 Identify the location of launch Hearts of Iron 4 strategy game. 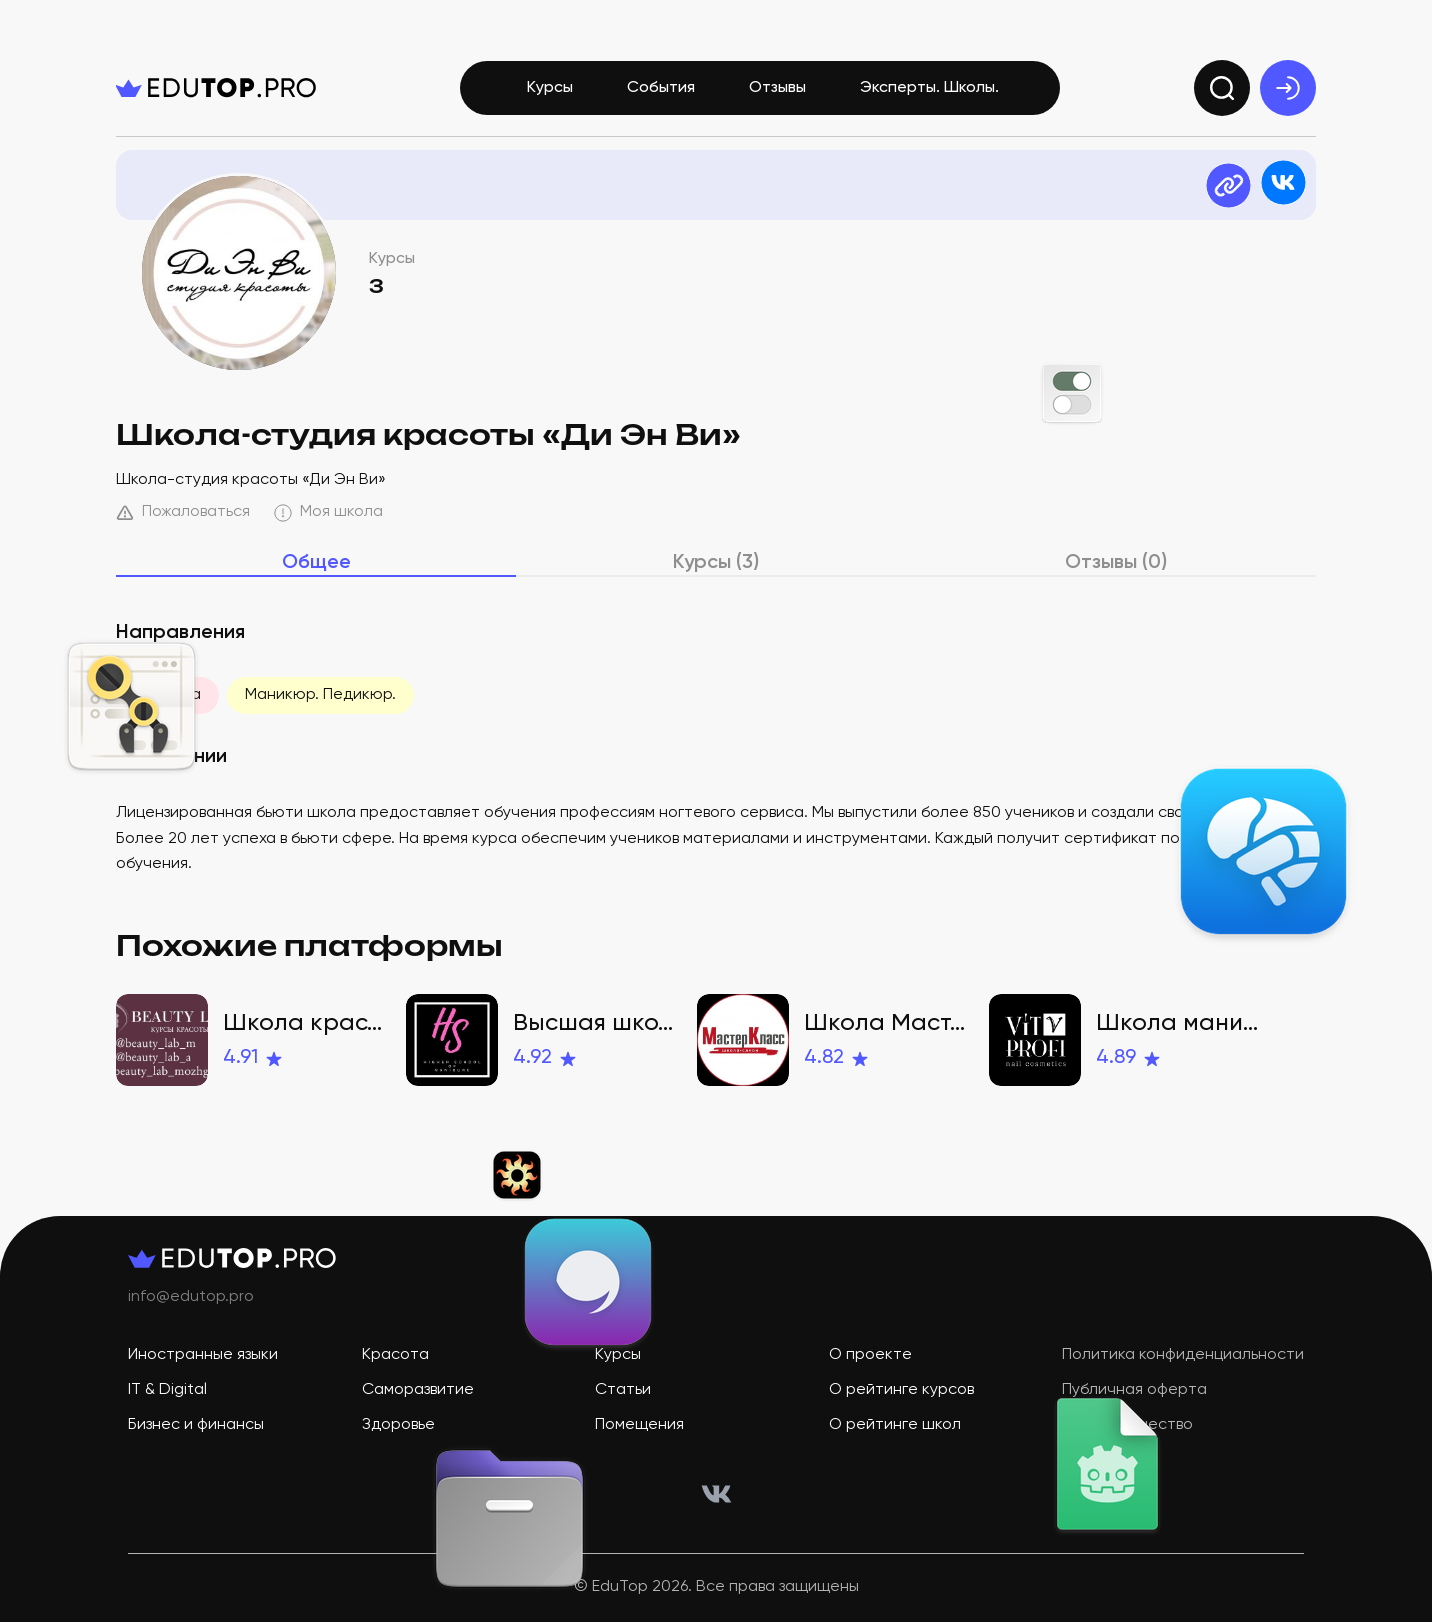
(517, 1175).